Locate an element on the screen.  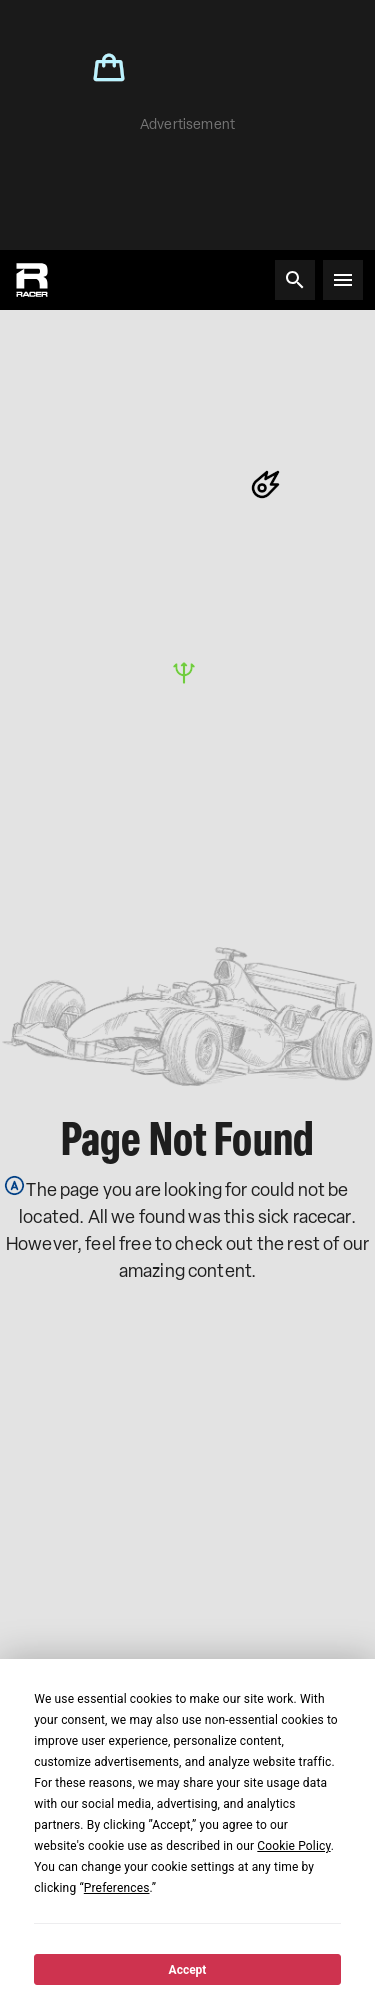
view your shopping bag is located at coordinates (109, 69).